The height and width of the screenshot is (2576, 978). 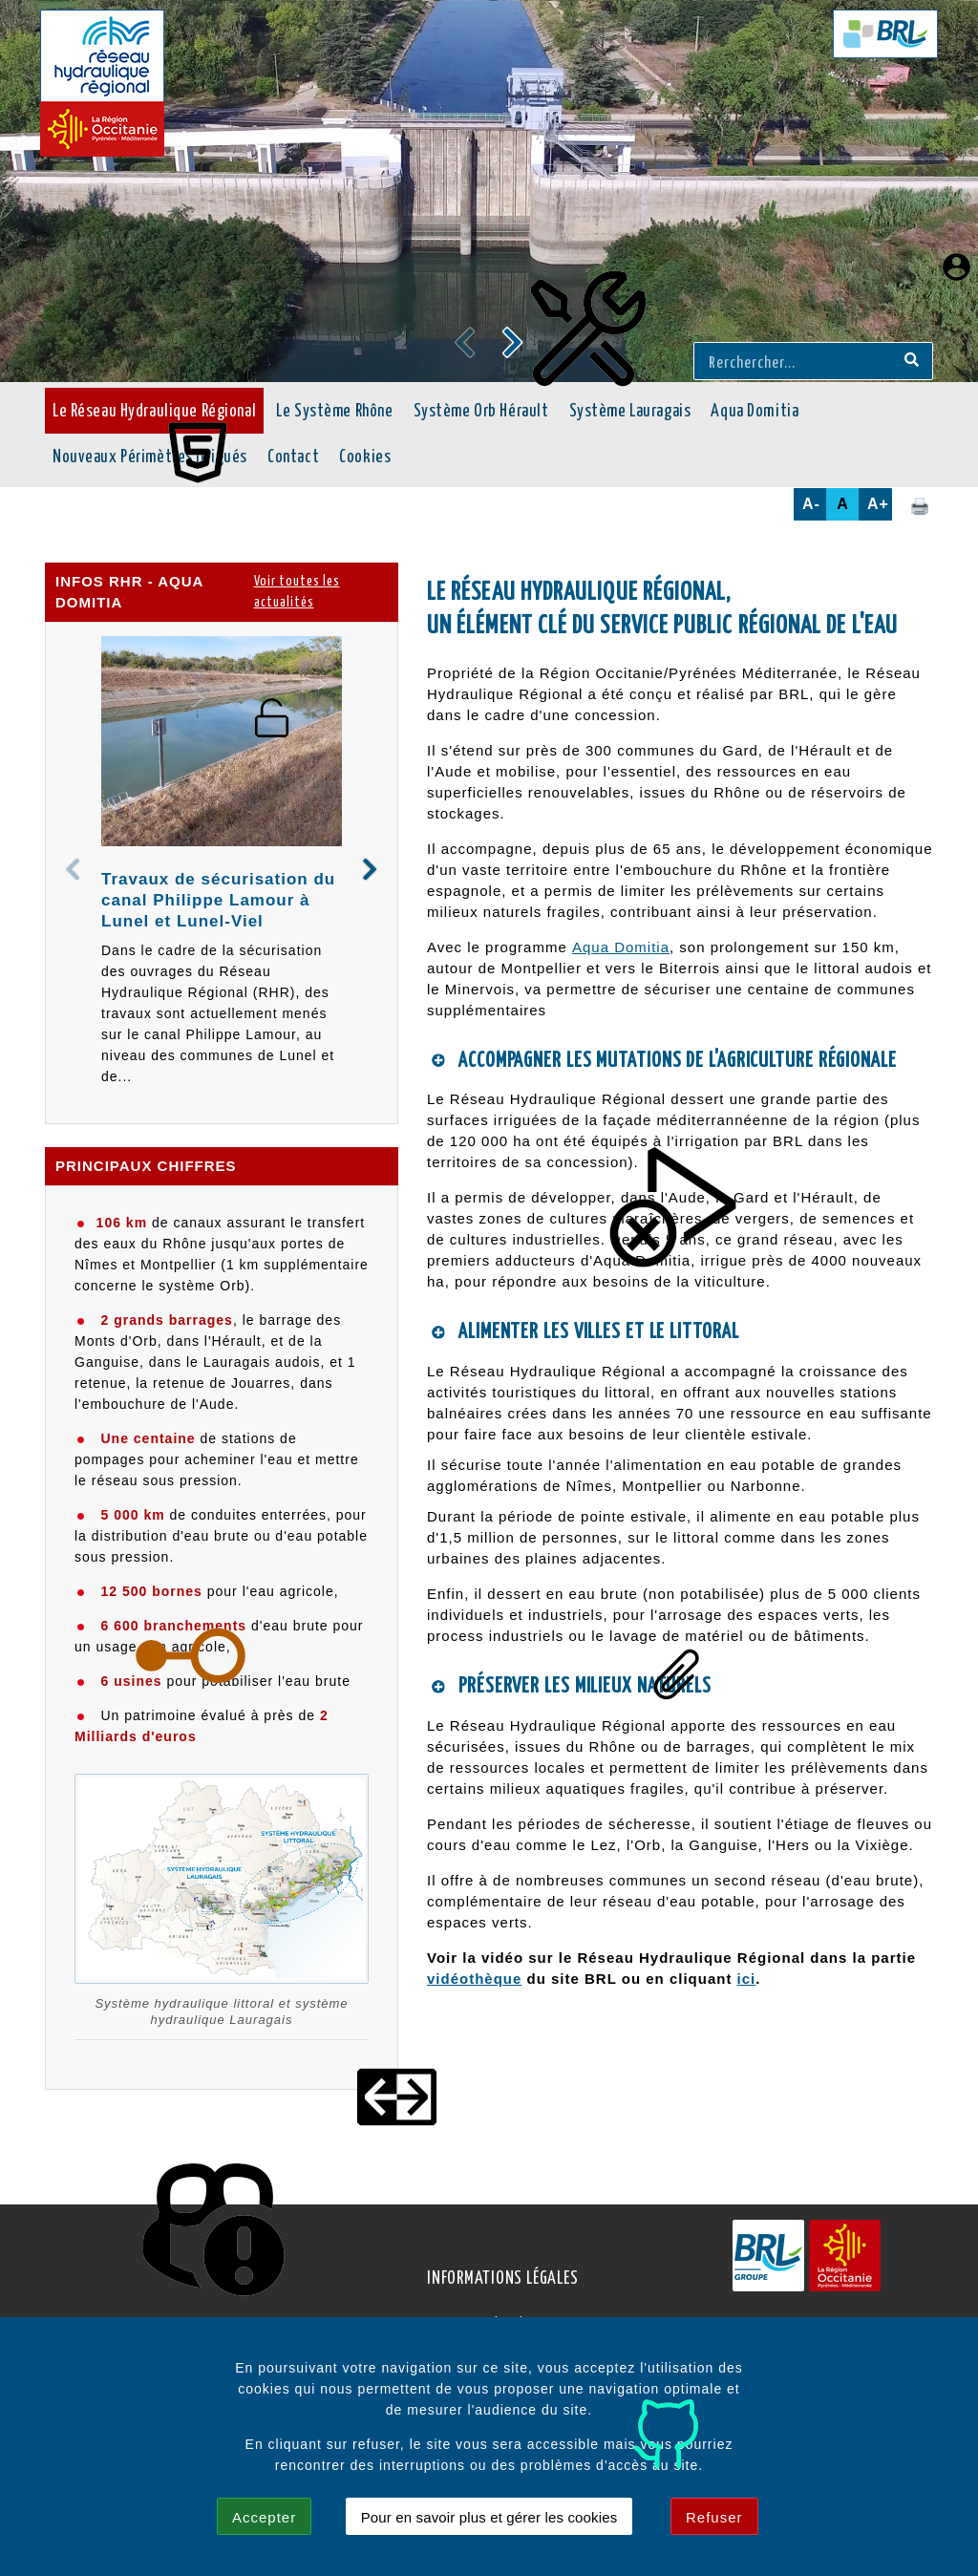 What do you see at coordinates (677, 1674) in the screenshot?
I see `attach a file to your message` at bounding box center [677, 1674].